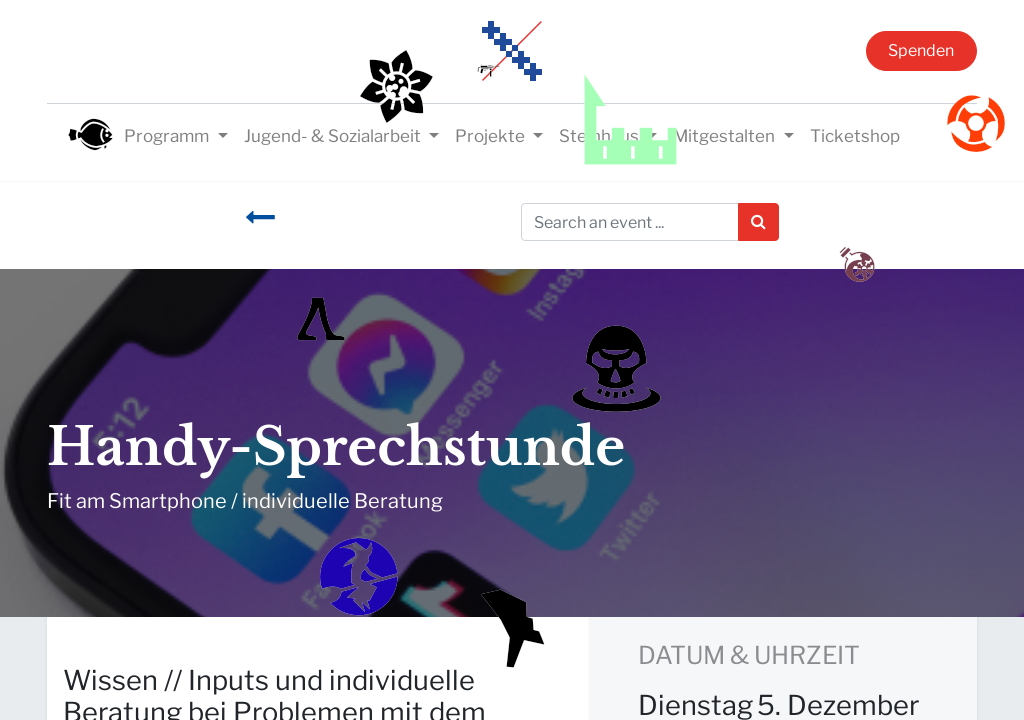 The width and height of the screenshot is (1024, 720). Describe the element at coordinates (359, 577) in the screenshot. I see `witch character or Halloween-themed game element` at that location.